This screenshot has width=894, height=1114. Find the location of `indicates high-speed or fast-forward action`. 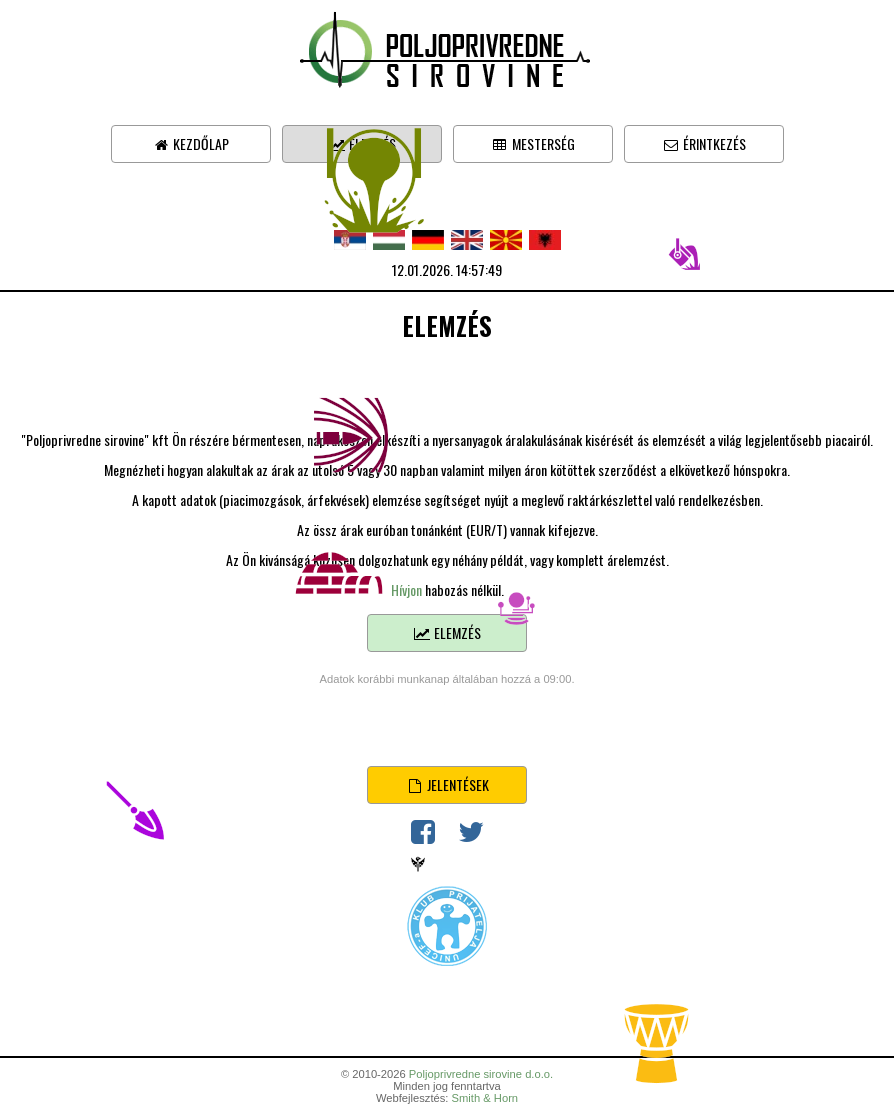

indicates high-speed or fast-forward action is located at coordinates (351, 435).